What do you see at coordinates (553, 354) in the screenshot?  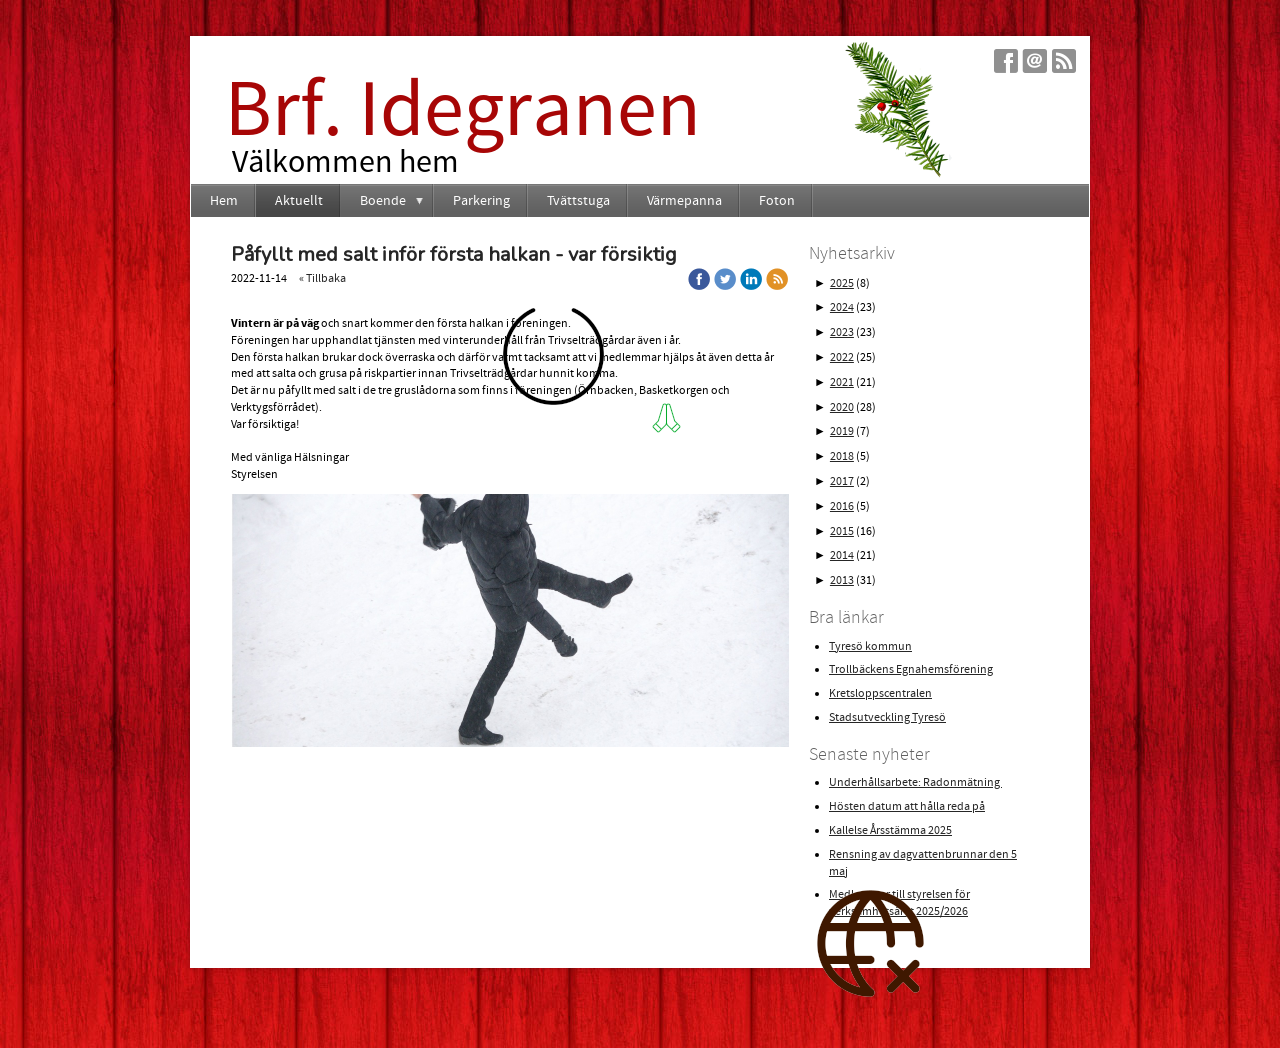 I see `loading or processing in progress` at bounding box center [553, 354].